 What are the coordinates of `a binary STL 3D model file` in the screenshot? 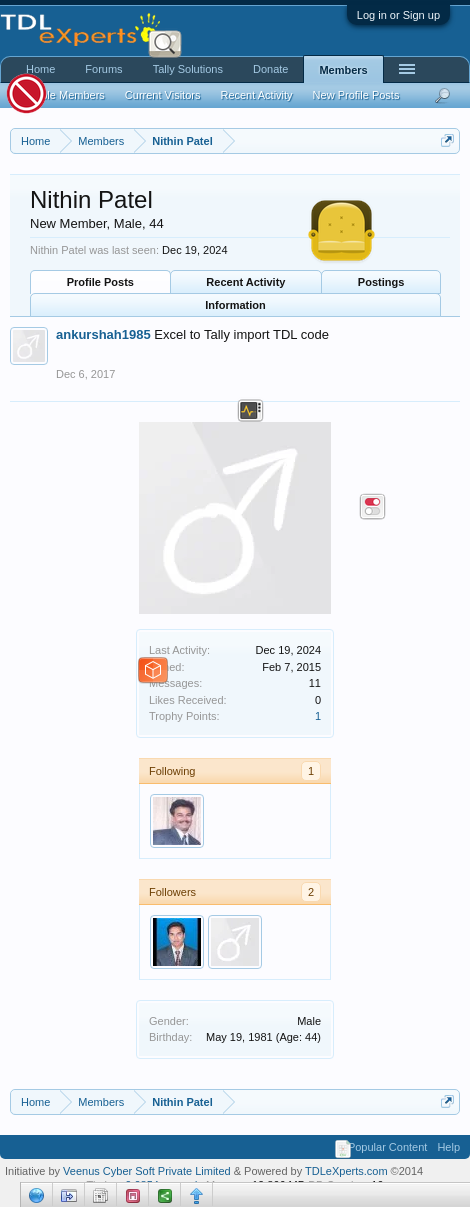 It's located at (153, 669).